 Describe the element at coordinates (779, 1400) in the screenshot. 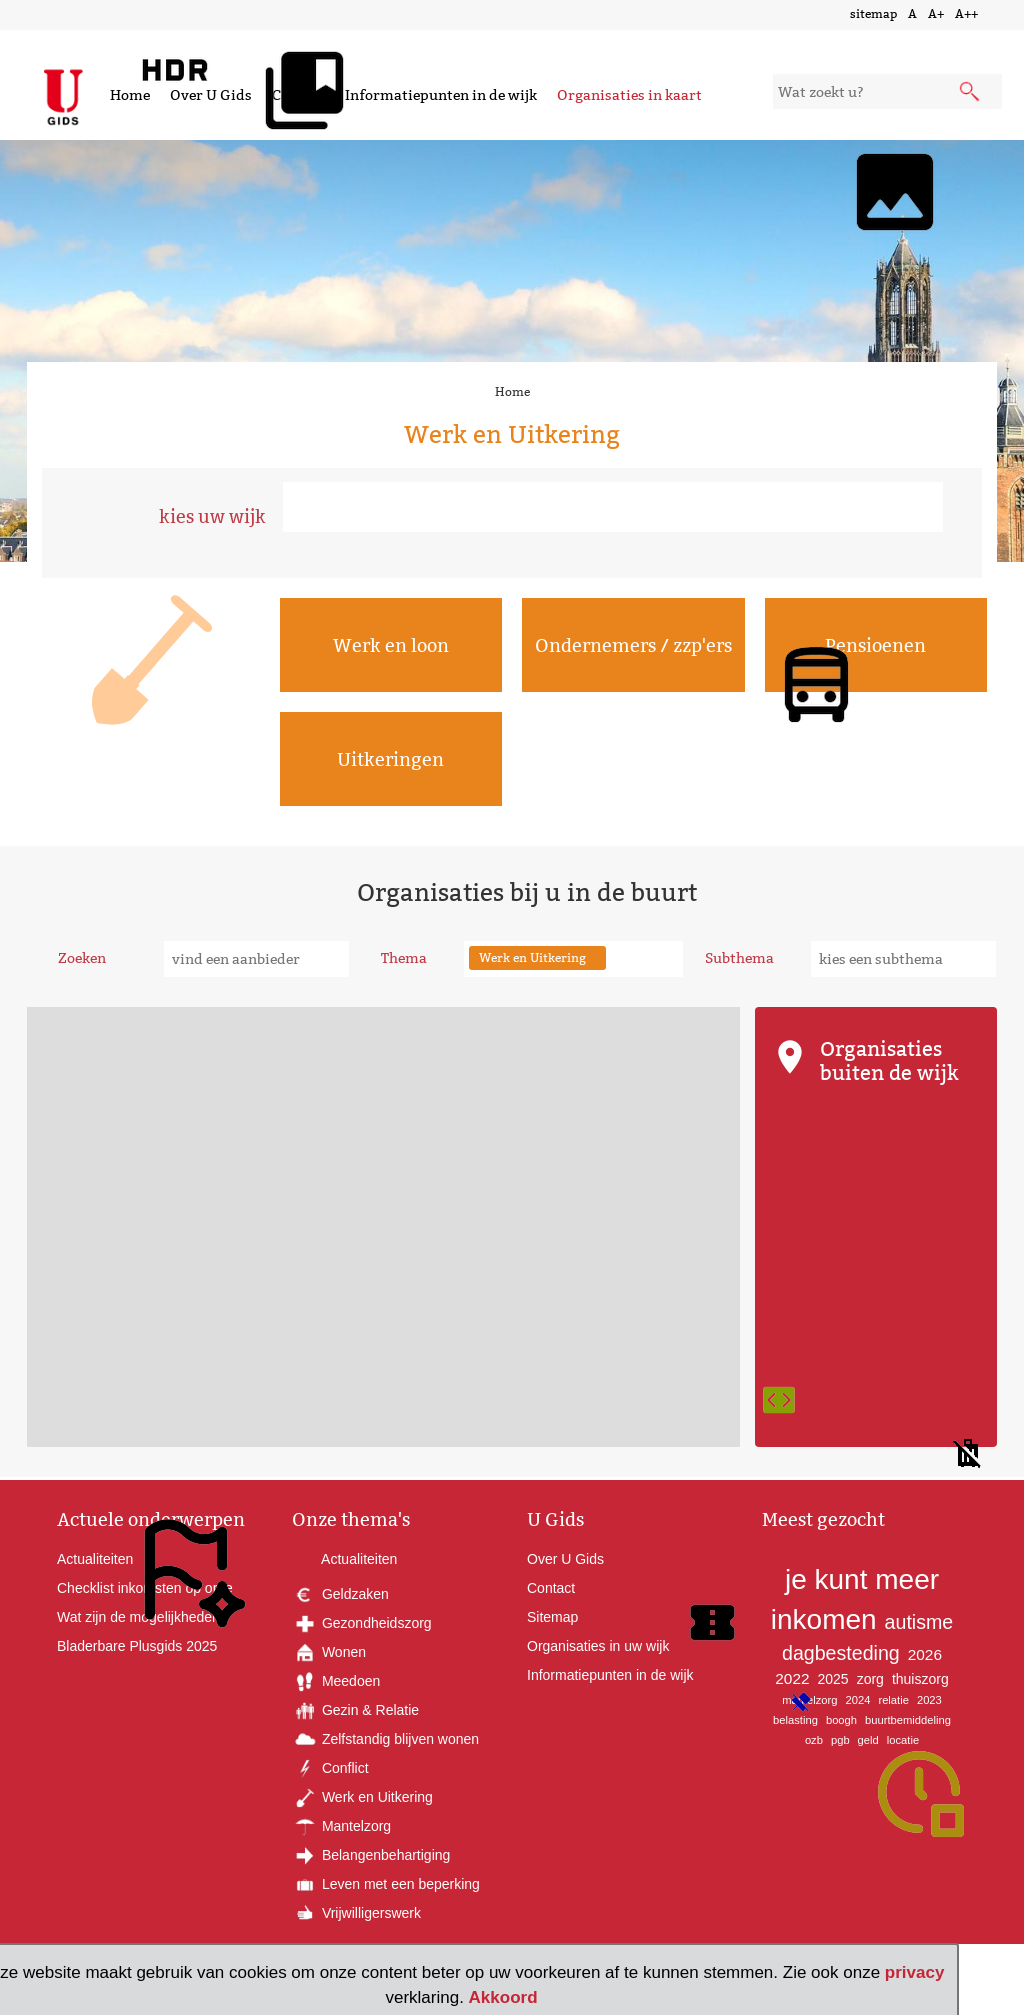

I see `view or edit source code` at that location.